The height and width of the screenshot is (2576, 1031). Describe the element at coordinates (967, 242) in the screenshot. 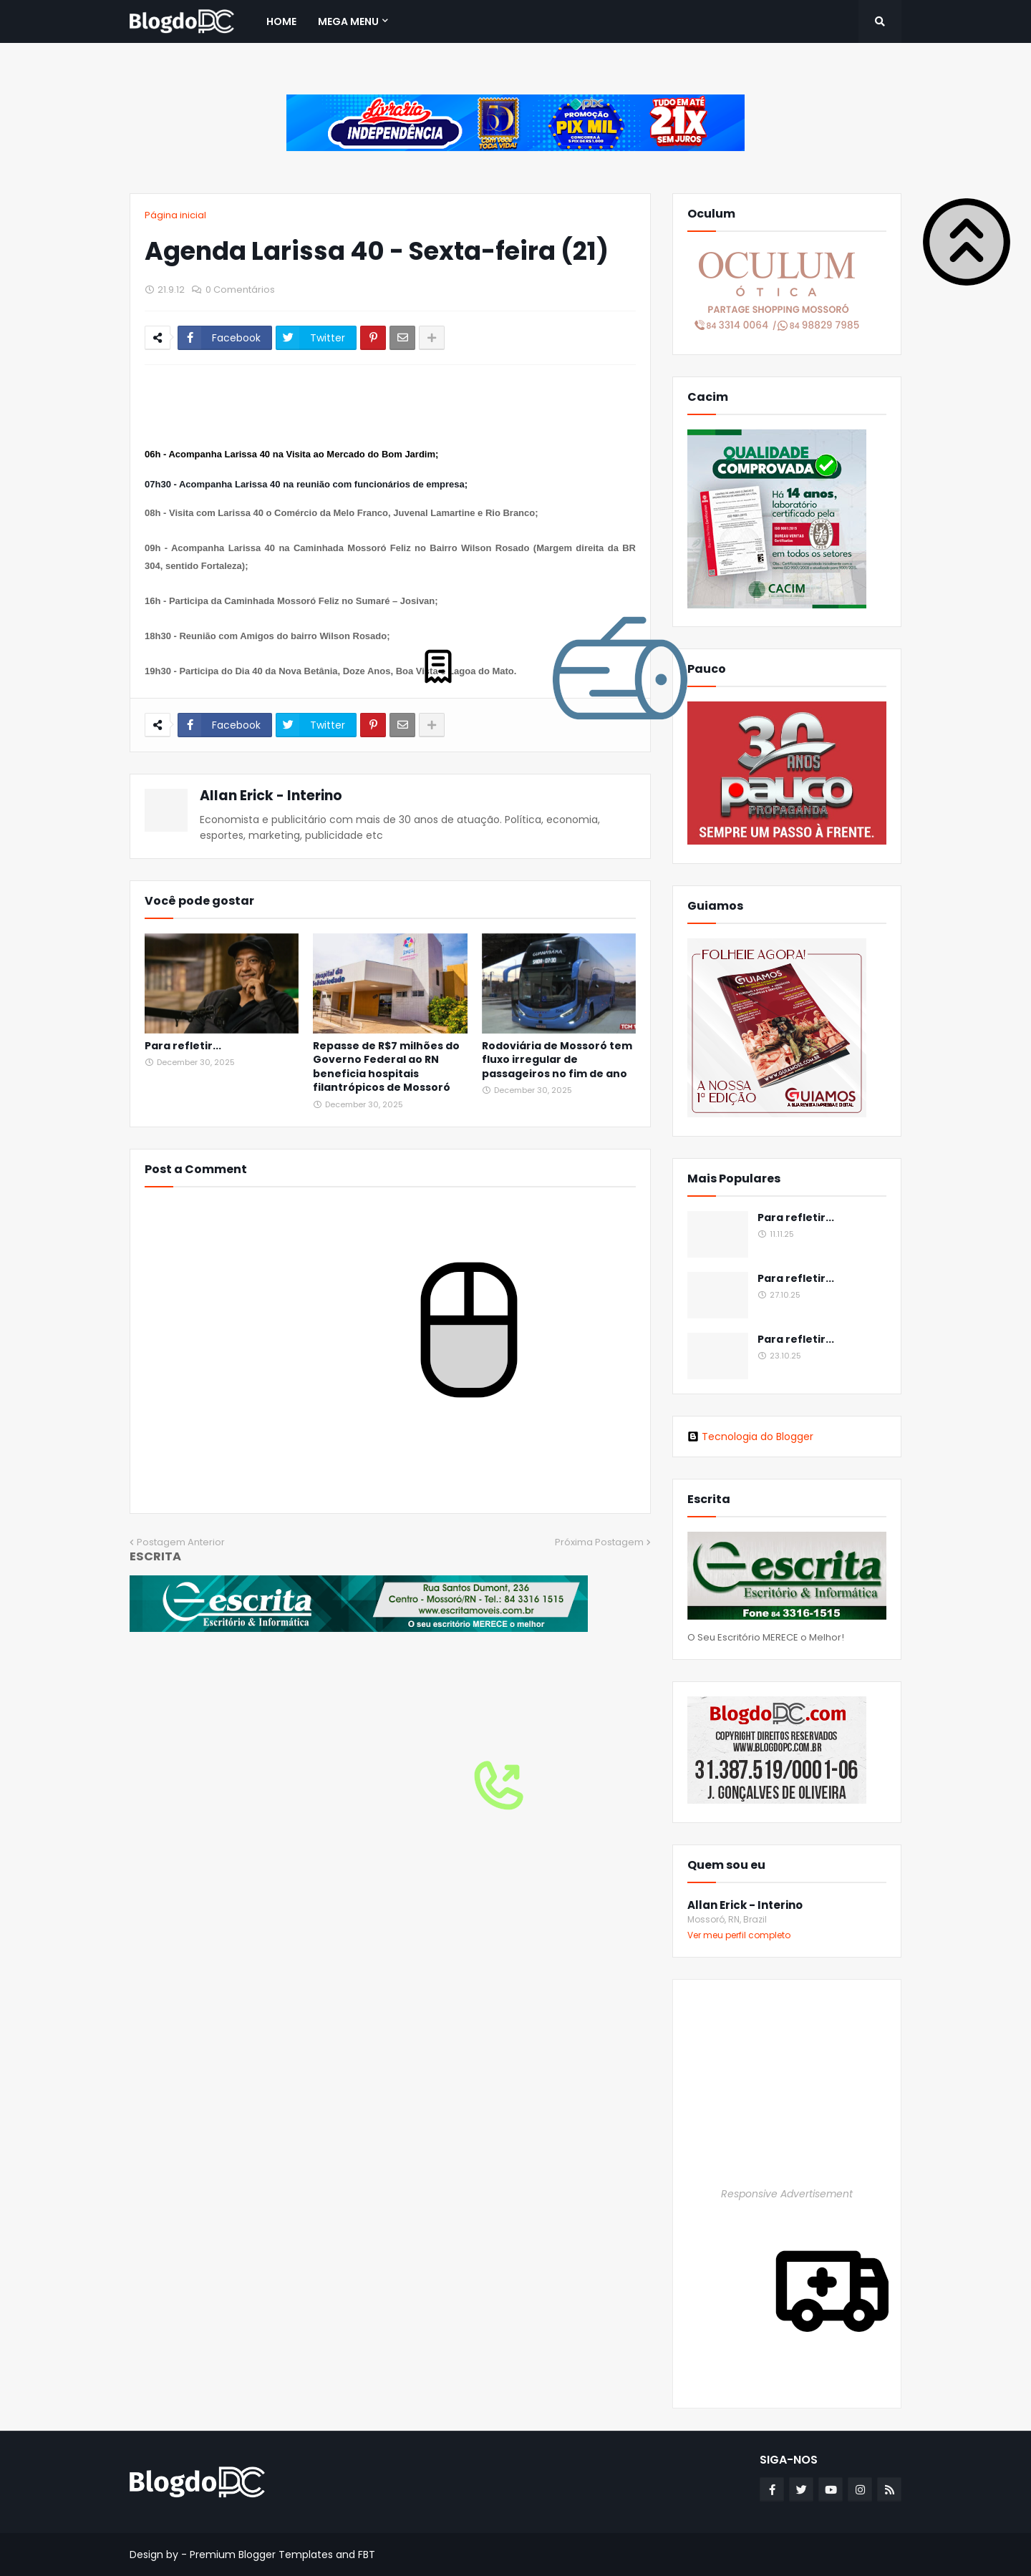

I see `scroll to top of page` at that location.